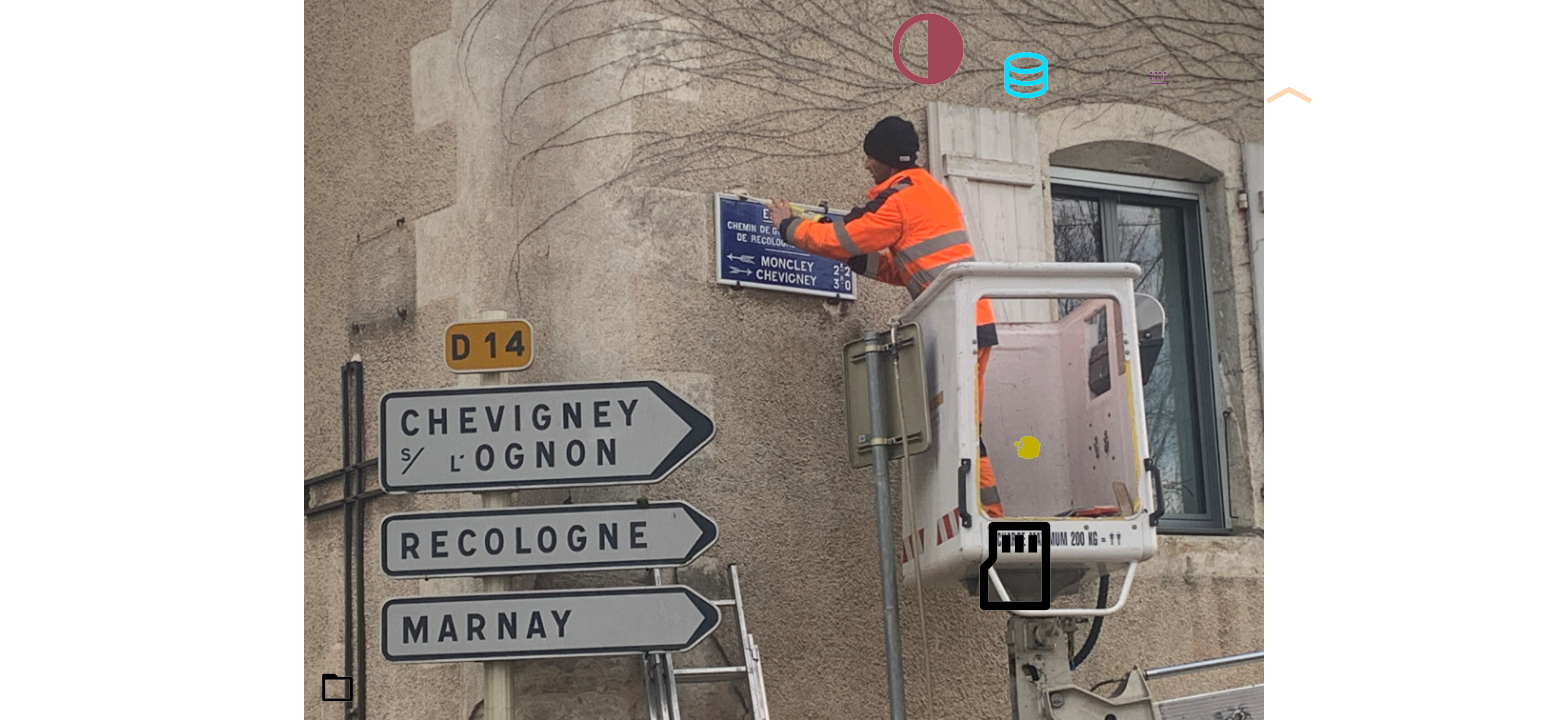  Describe the element at coordinates (1015, 566) in the screenshot. I see `access mini sd card storage` at that location.